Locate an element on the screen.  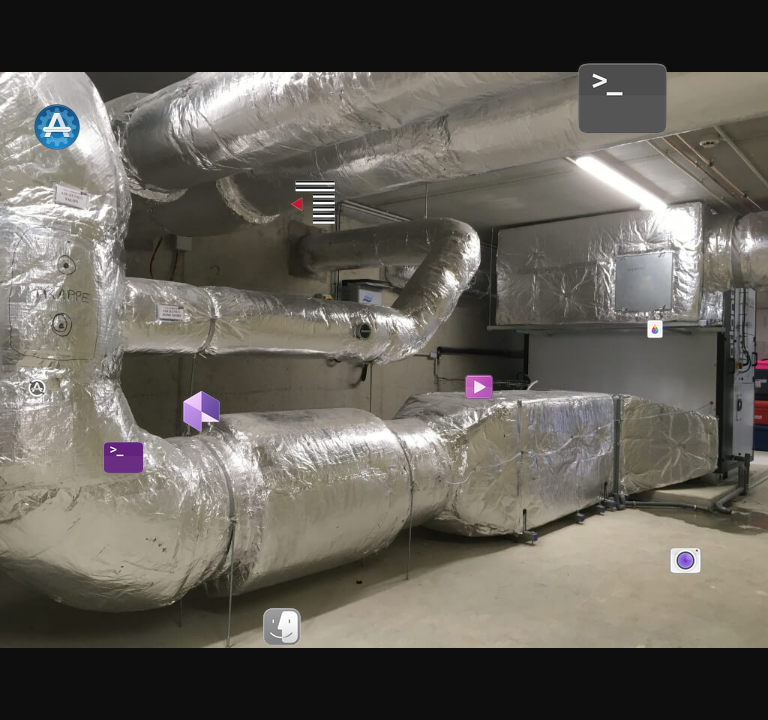
open the software updater application is located at coordinates (37, 388).